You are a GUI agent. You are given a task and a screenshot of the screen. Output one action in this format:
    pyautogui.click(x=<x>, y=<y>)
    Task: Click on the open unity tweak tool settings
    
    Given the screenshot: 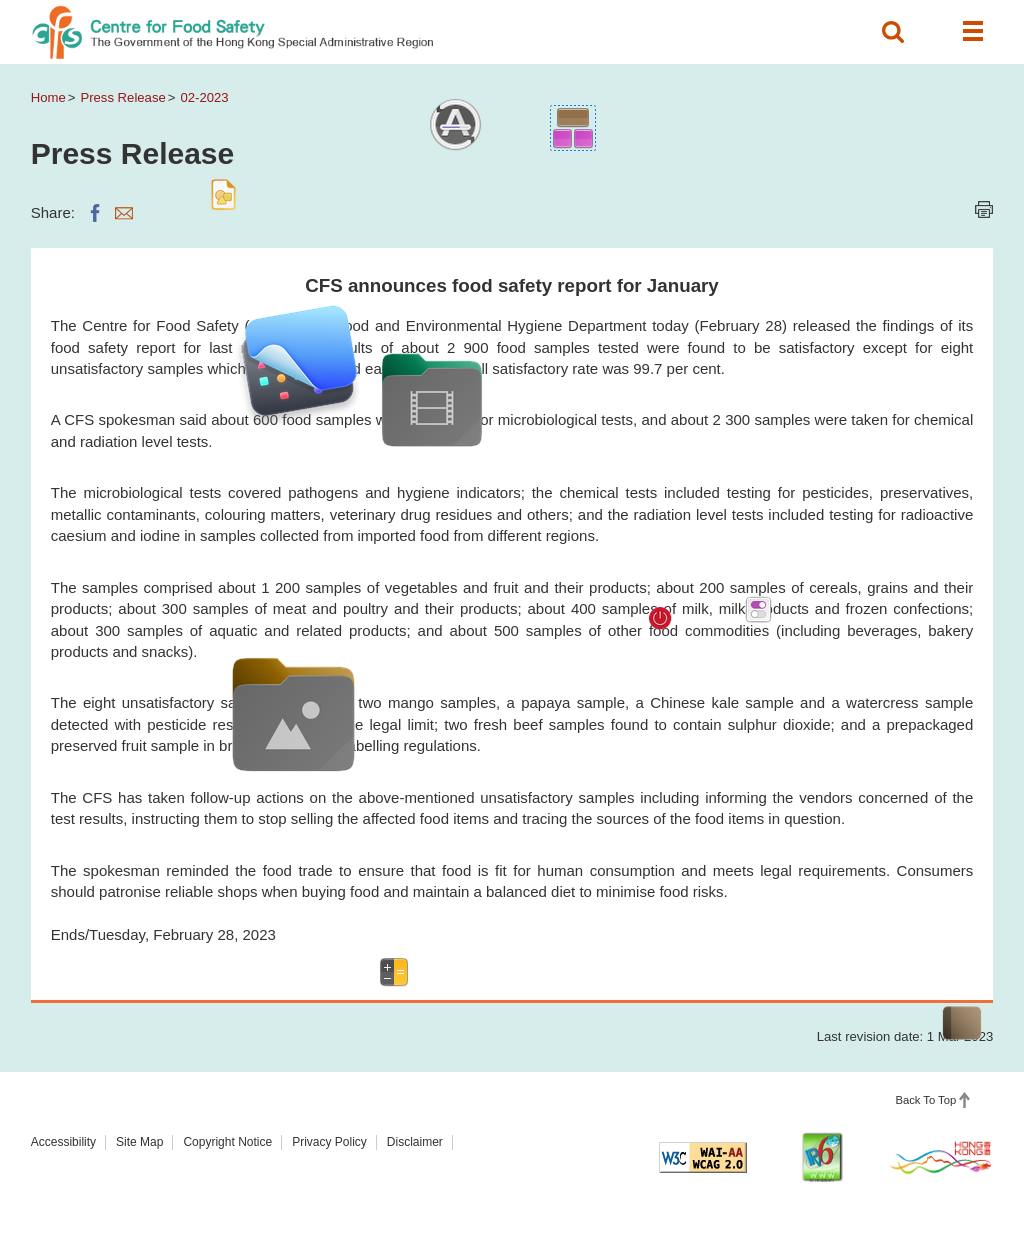 What is the action you would take?
    pyautogui.click(x=758, y=609)
    